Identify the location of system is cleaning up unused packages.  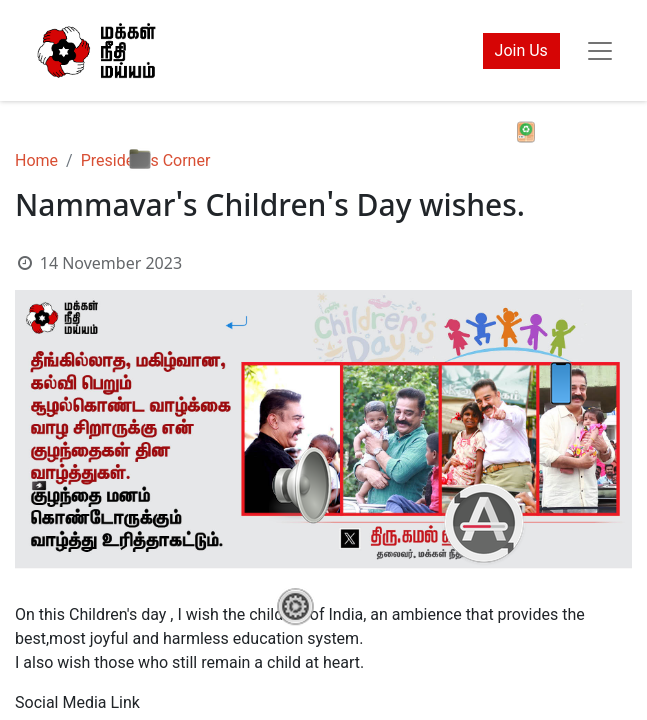
(526, 132).